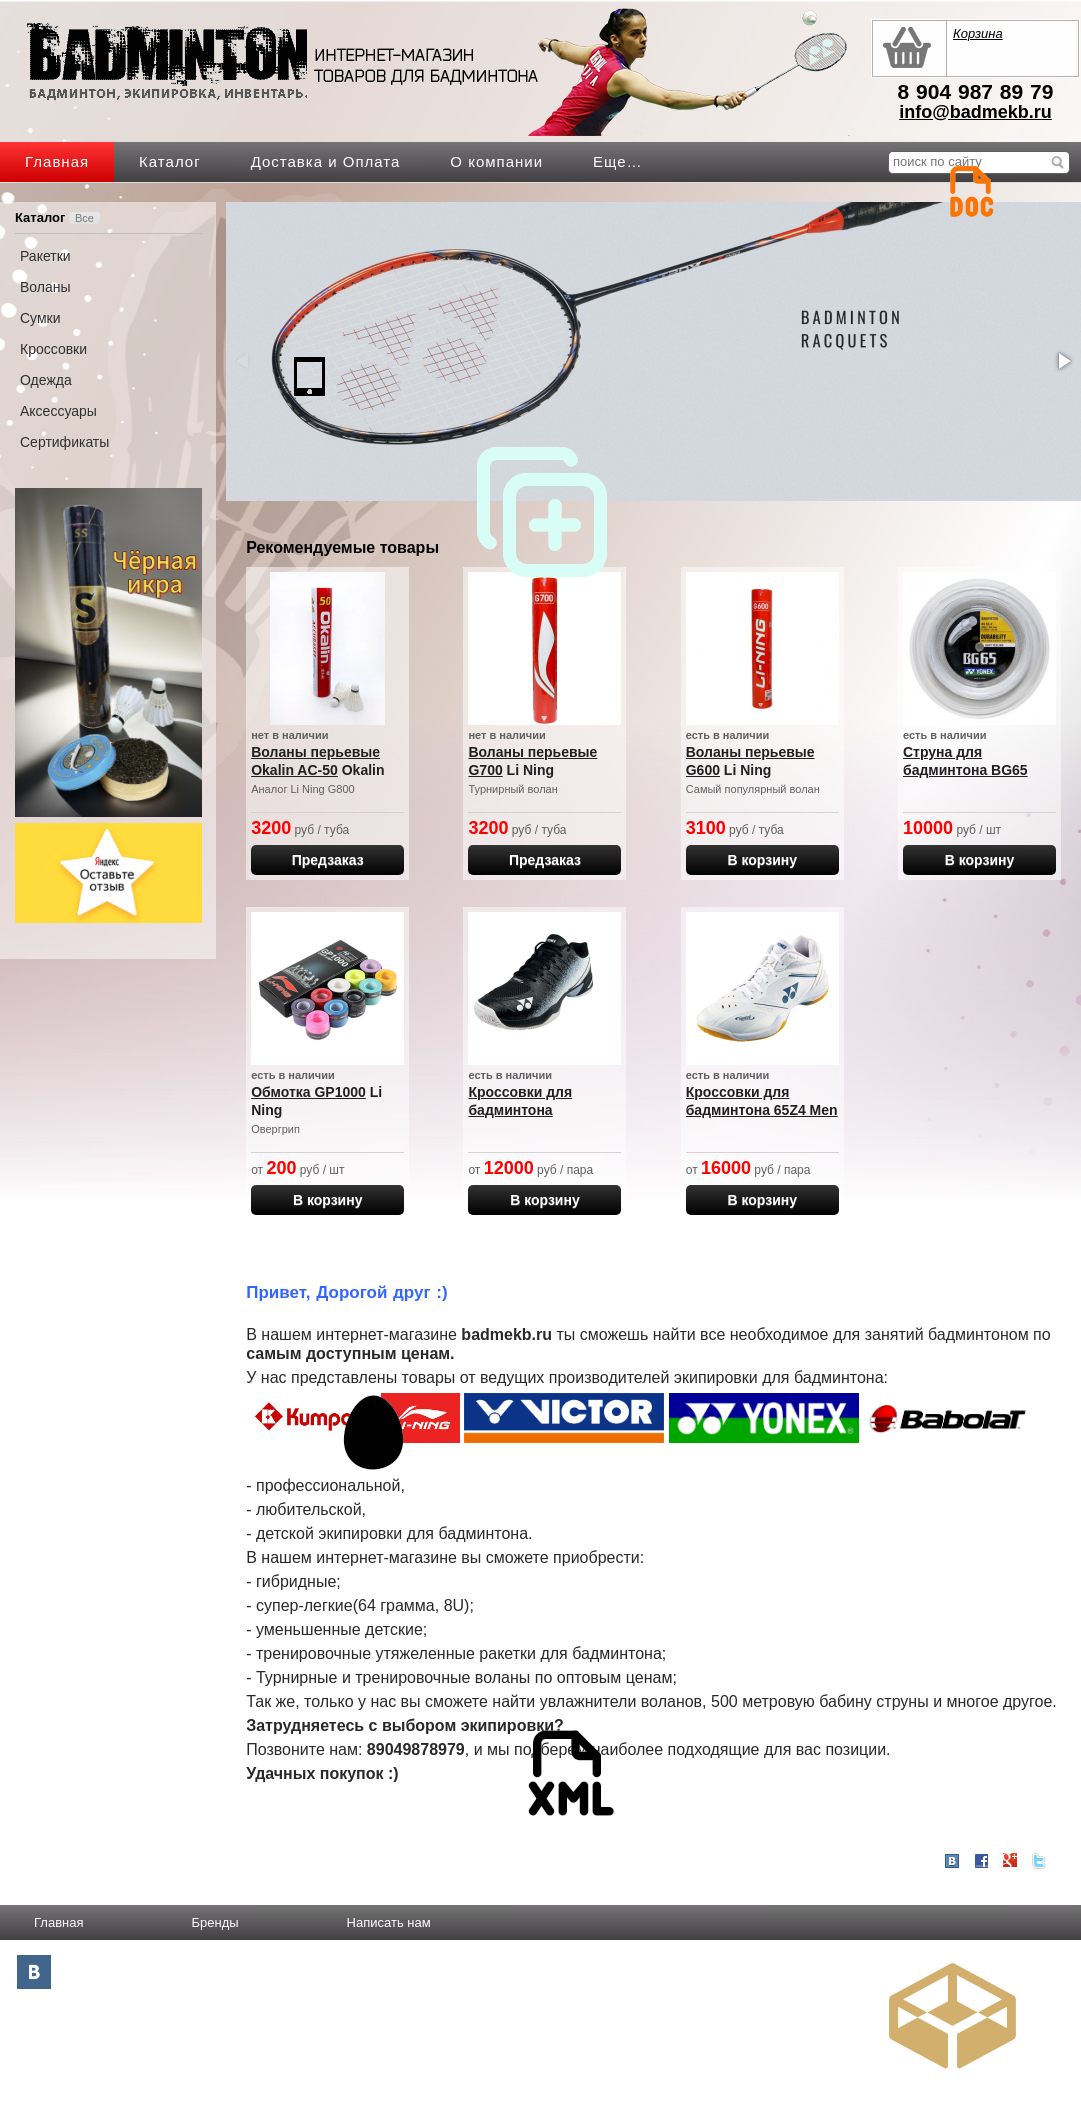  What do you see at coordinates (373, 1432) in the screenshot?
I see `indicates egg or egg-containing ingredient` at bounding box center [373, 1432].